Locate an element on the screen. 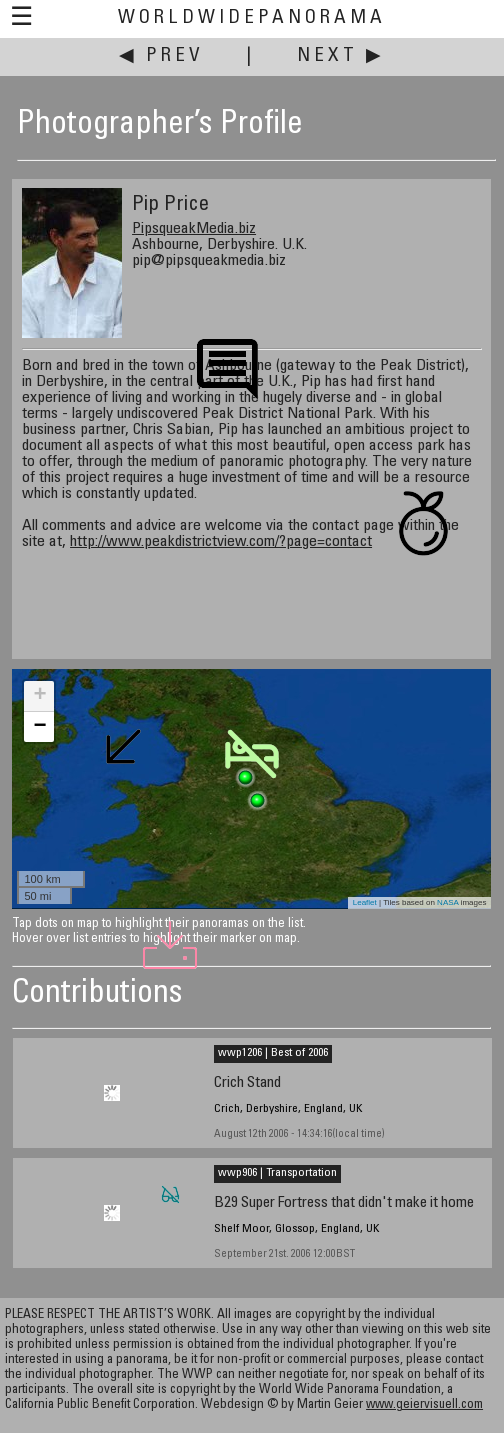  navigate to the bottom-left or previous section is located at coordinates (123, 746).